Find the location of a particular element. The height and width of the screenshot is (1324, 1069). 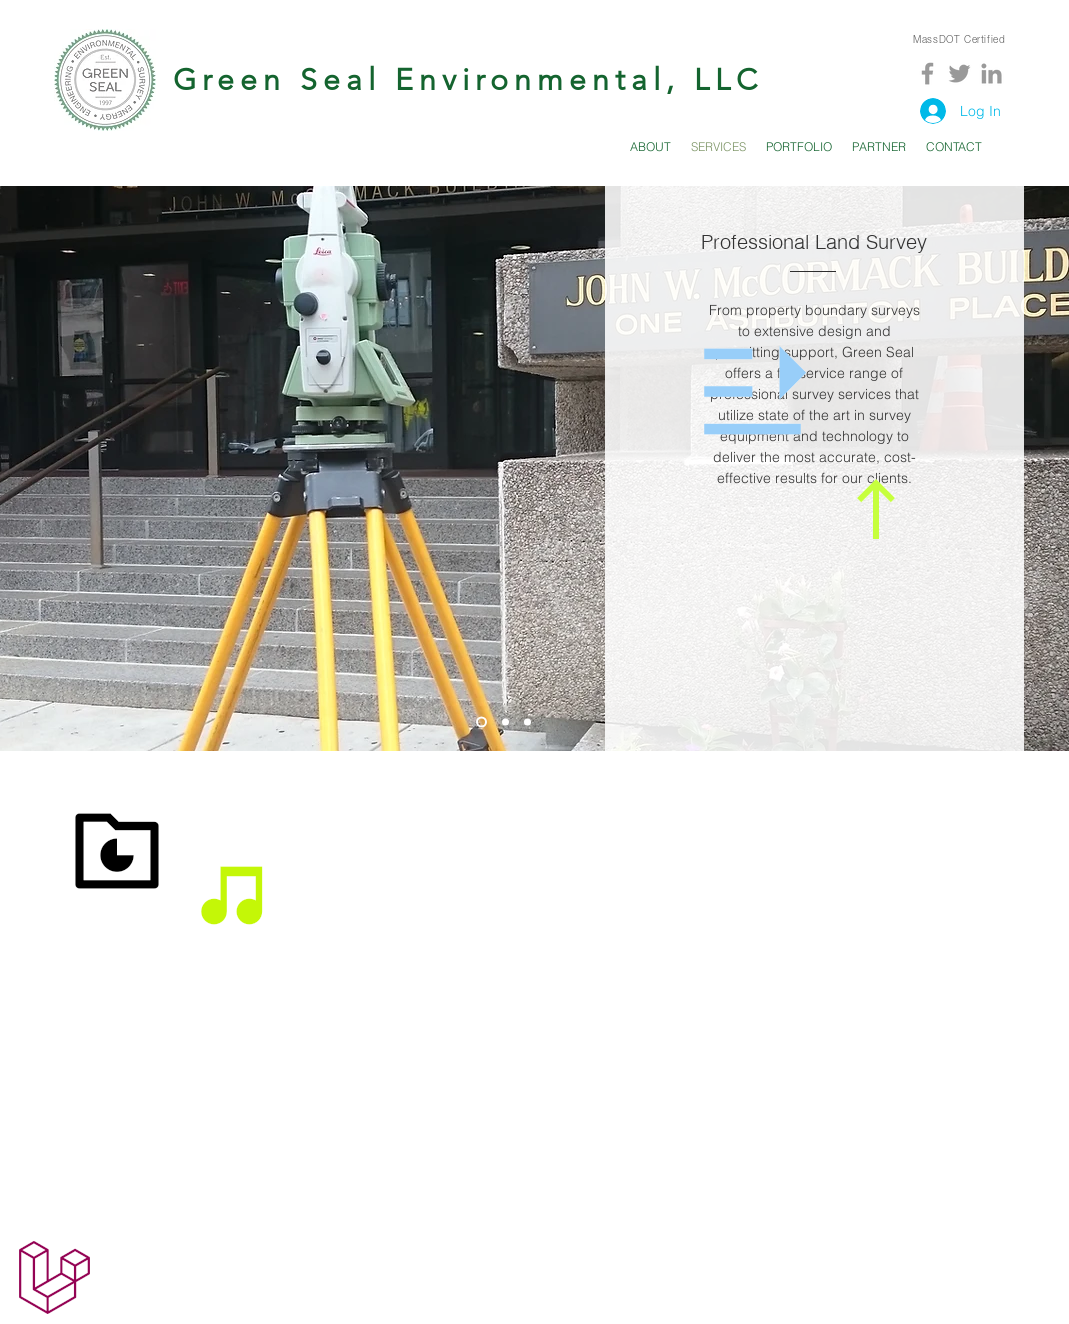

scroll to top of page is located at coordinates (876, 509).